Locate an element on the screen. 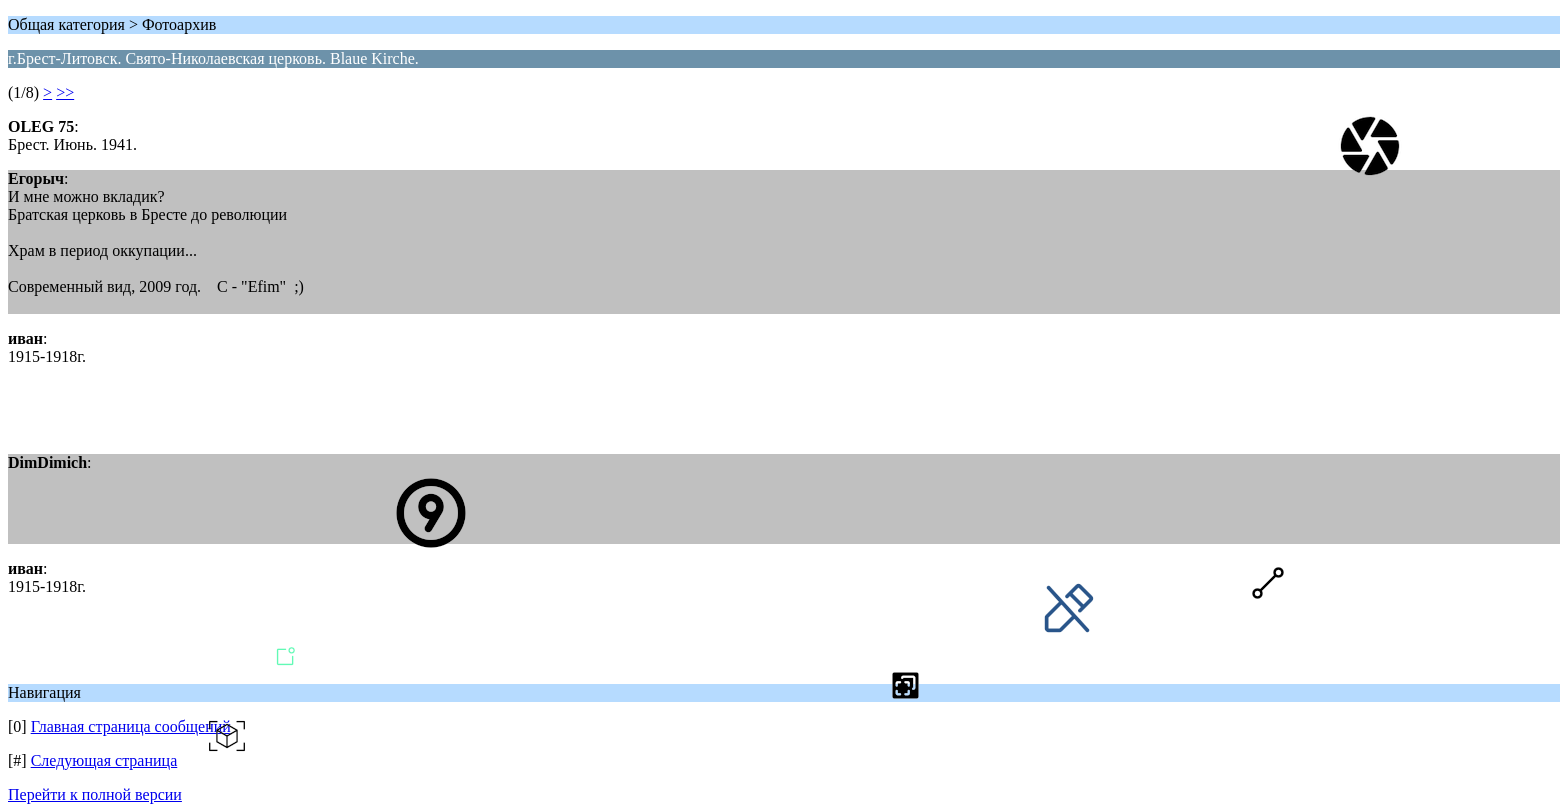 The image size is (1568, 812). open camera to take a photo is located at coordinates (1370, 146).